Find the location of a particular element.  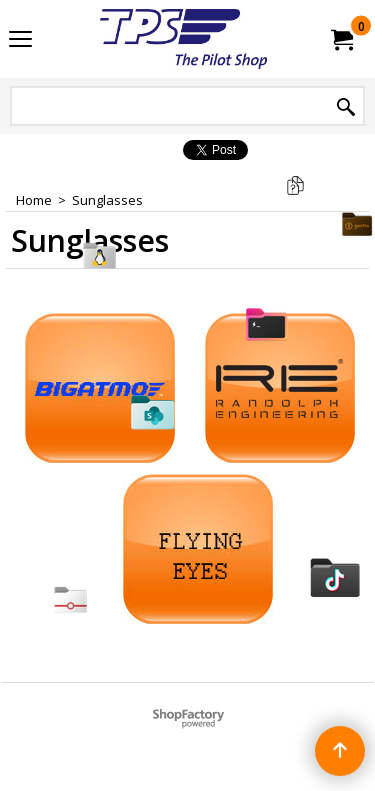

open folder containing TikTok downloads is located at coordinates (335, 579).